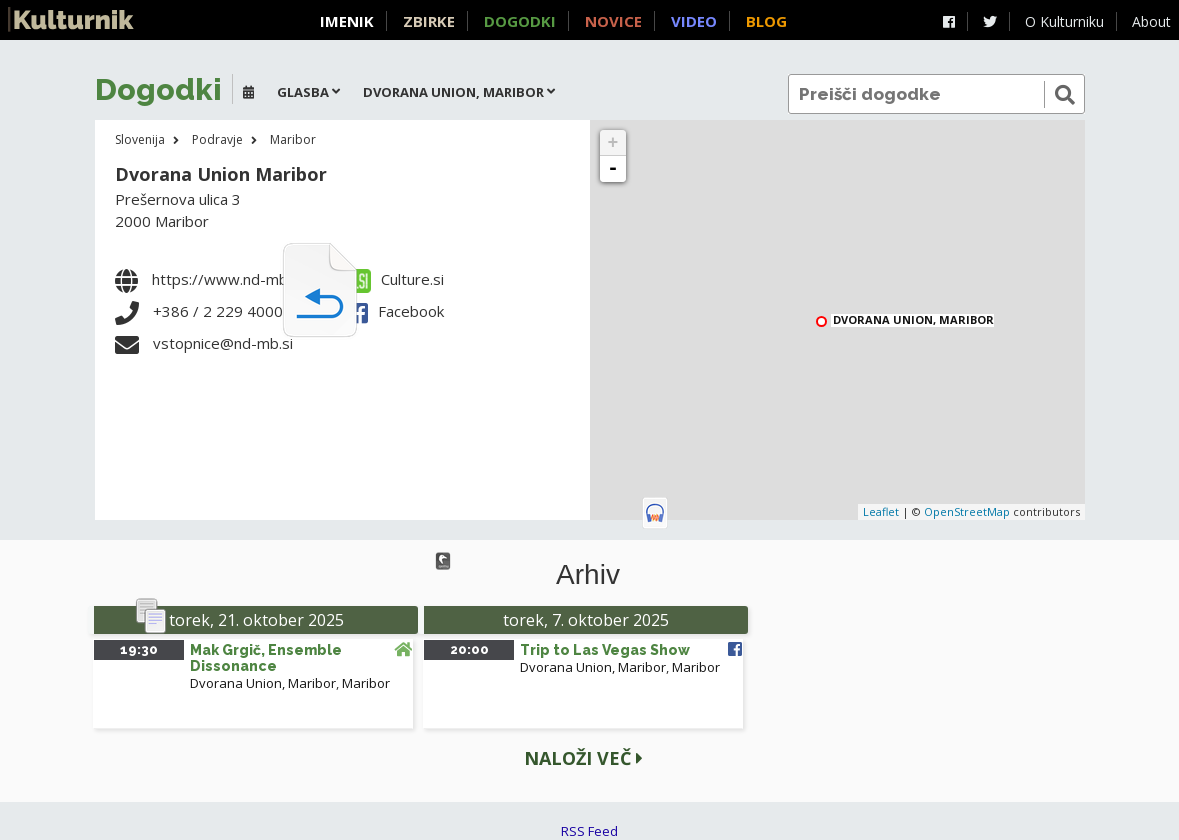 The height and width of the screenshot is (840, 1179). Describe the element at coordinates (151, 616) in the screenshot. I see `copy selected content to clipboard` at that location.